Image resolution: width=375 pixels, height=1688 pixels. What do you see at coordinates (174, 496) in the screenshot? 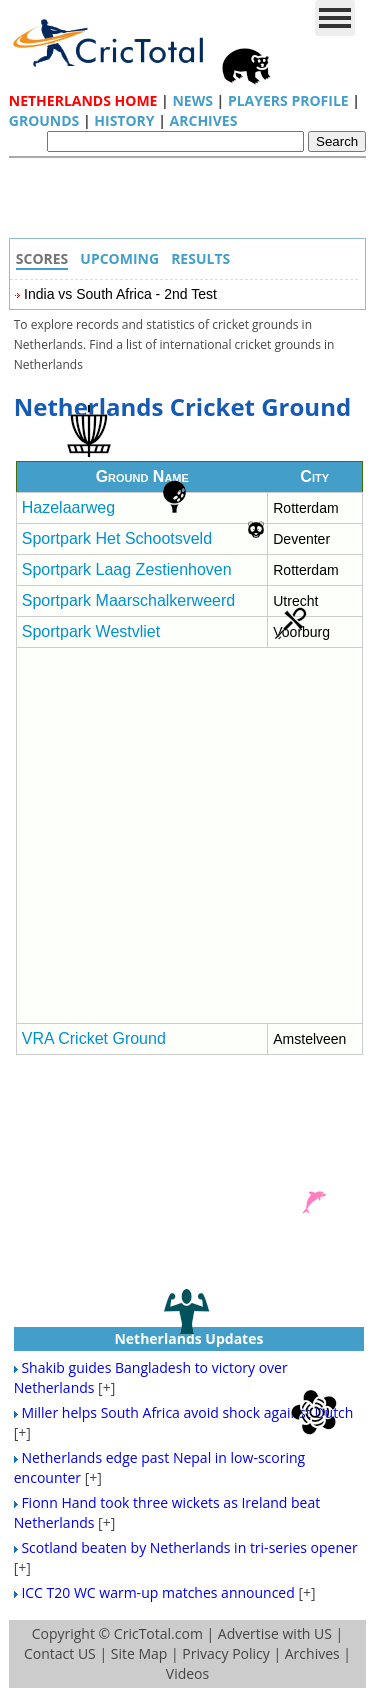
I see `access golf game or mini-golf feature` at bounding box center [174, 496].